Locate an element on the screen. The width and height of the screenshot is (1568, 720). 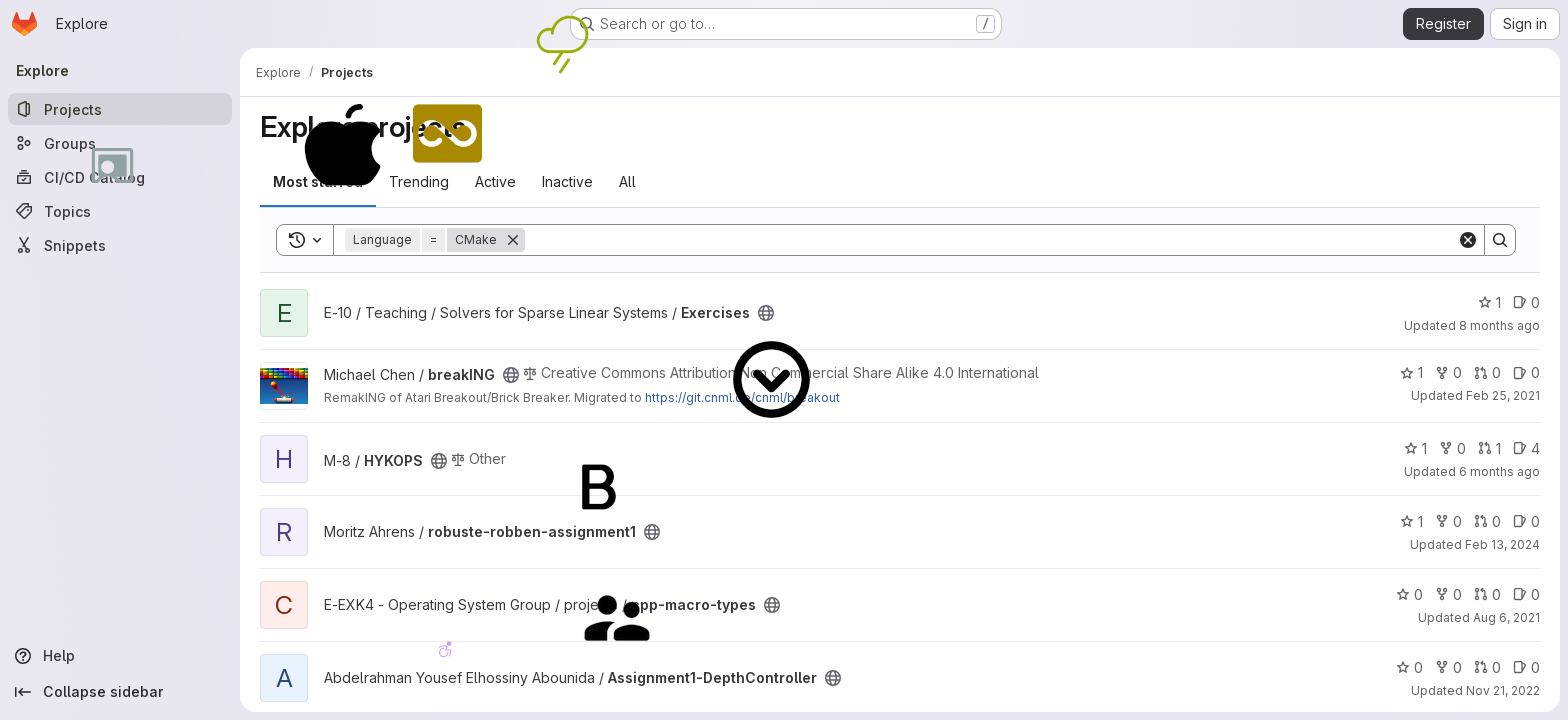
access teaching or presentation mode is located at coordinates (112, 165).